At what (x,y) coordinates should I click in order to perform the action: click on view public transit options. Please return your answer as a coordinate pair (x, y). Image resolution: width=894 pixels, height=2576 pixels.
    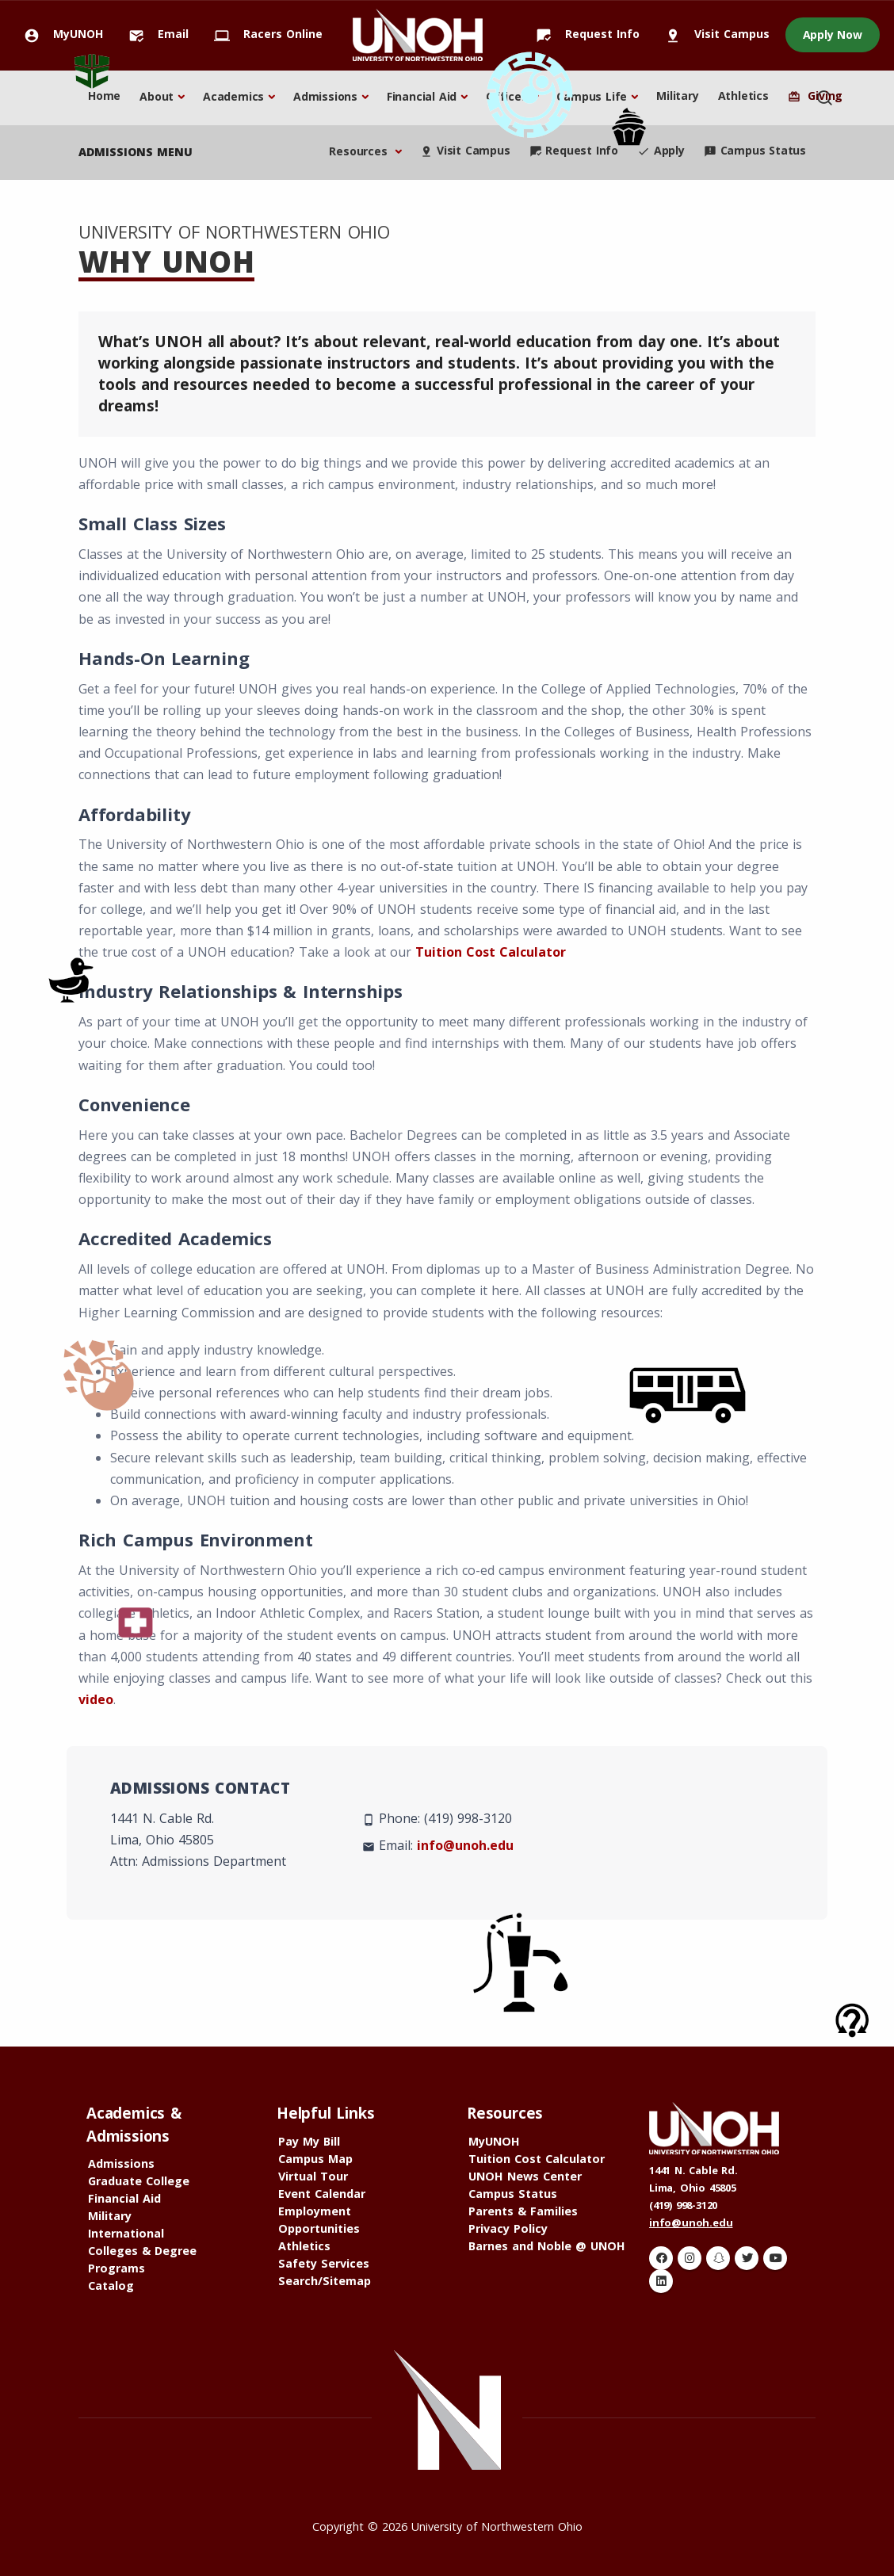
    Looking at the image, I should click on (687, 1395).